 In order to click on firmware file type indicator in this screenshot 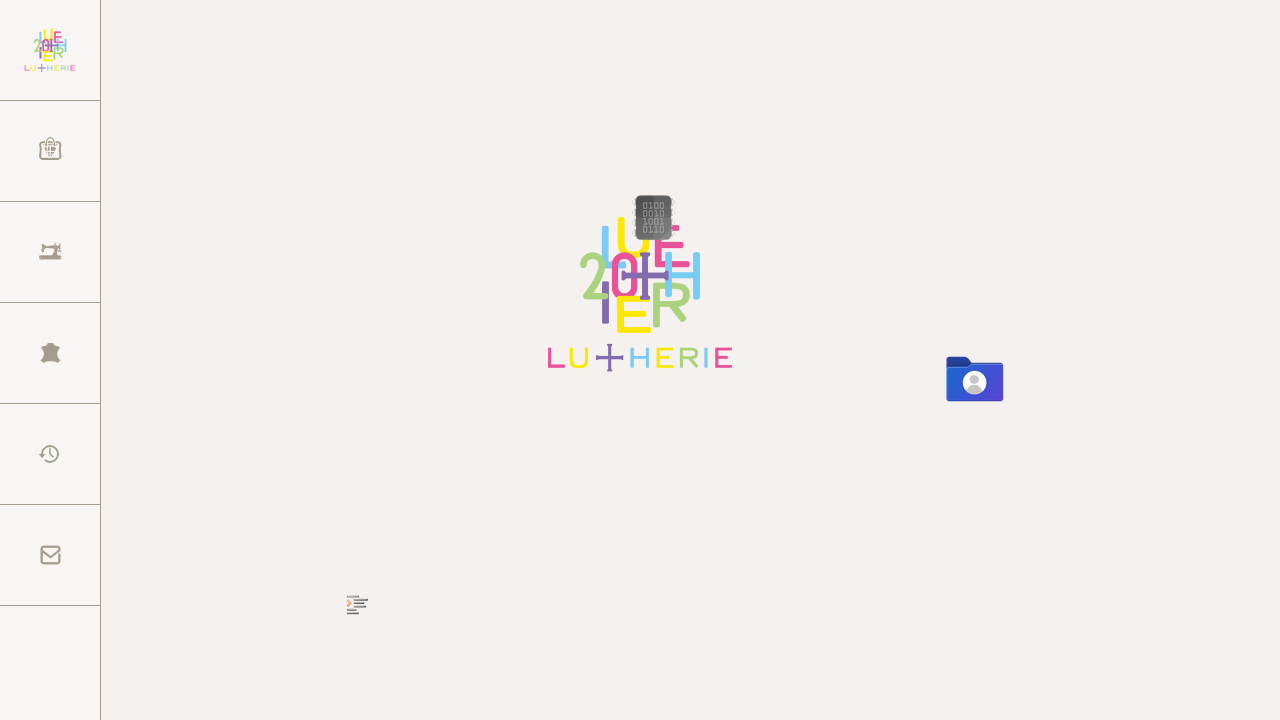, I will do `click(653, 217)`.